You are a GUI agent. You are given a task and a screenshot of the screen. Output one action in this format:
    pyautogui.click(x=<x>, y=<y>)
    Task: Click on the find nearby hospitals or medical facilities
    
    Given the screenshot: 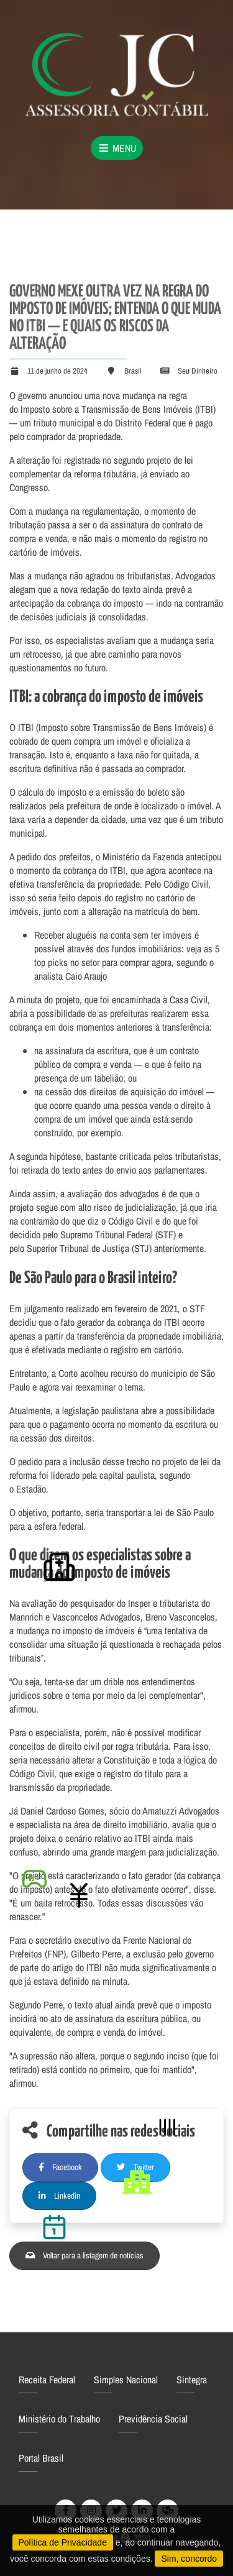 What is the action you would take?
    pyautogui.click(x=59, y=1566)
    